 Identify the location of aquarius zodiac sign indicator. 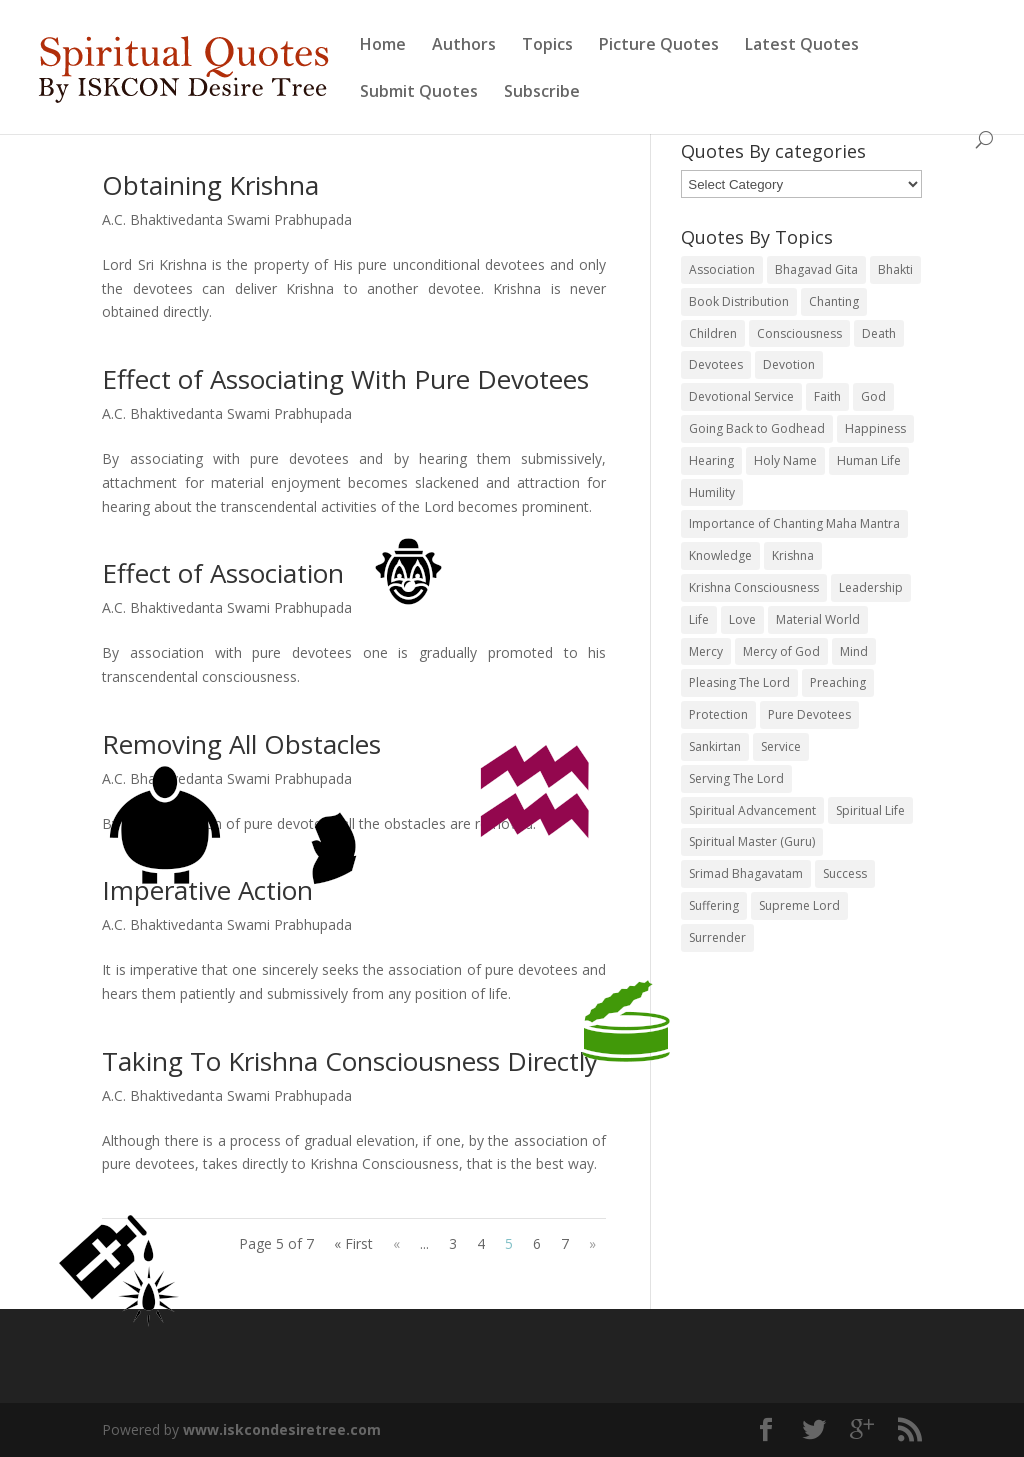
(535, 791).